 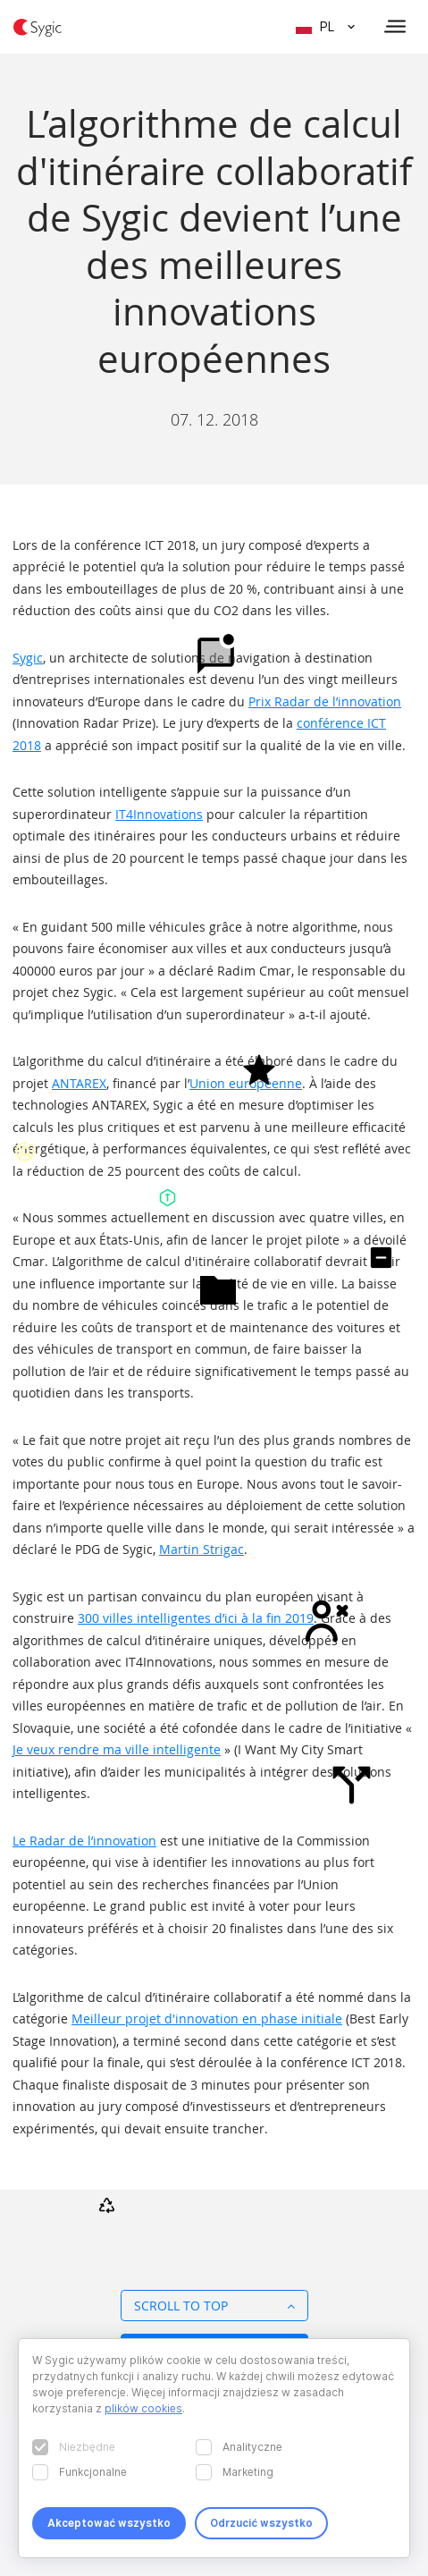 I want to click on recycle or move item to trash, so click(x=106, y=2205).